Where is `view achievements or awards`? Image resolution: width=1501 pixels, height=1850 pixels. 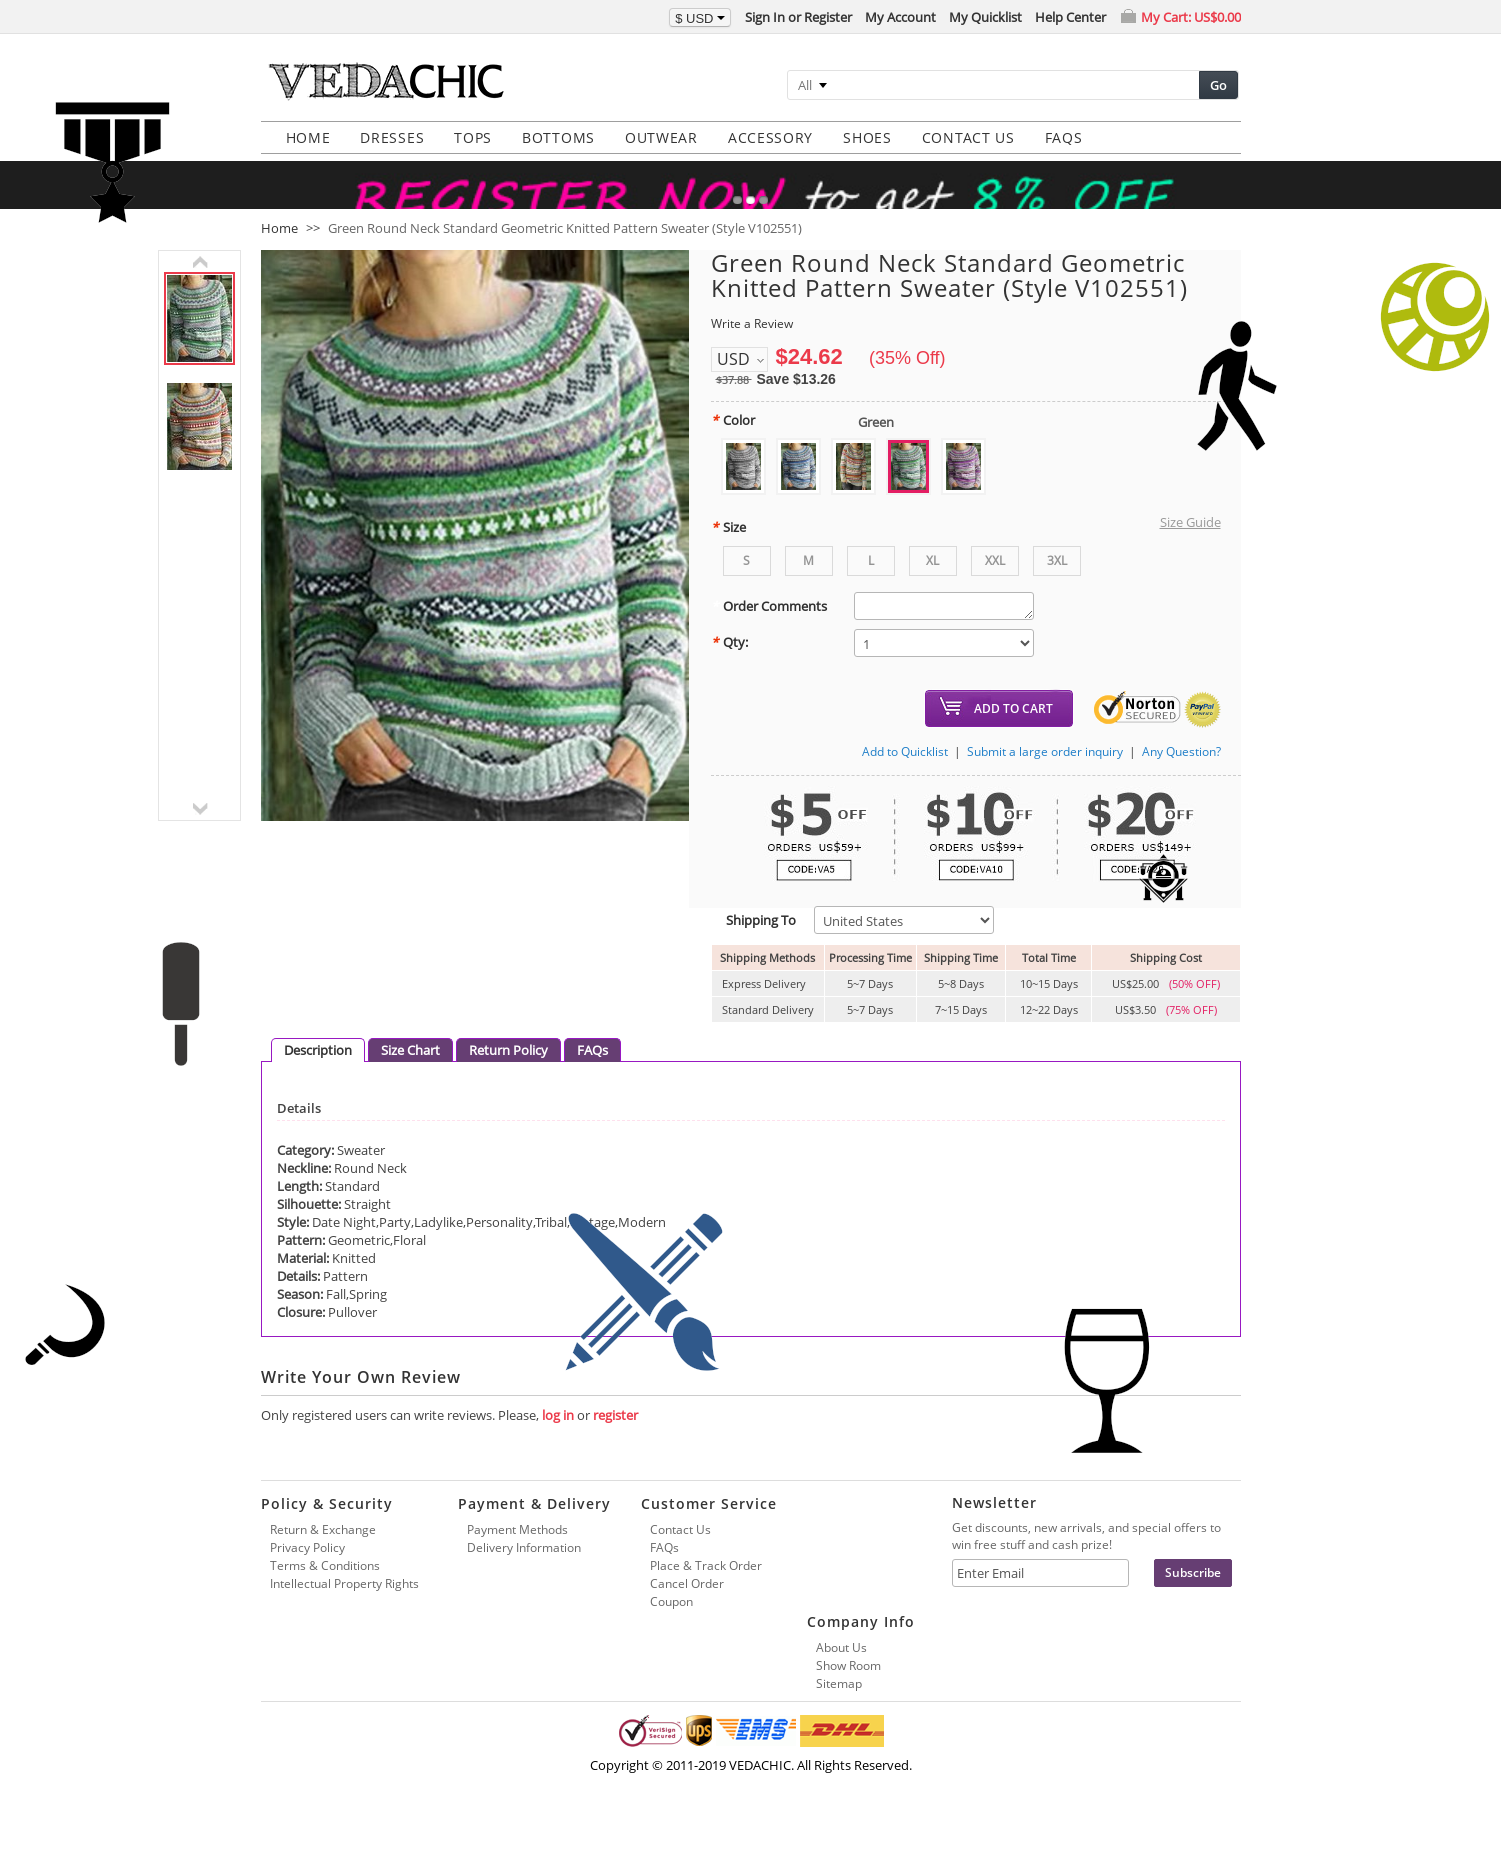
view achievements or awards is located at coordinates (112, 162).